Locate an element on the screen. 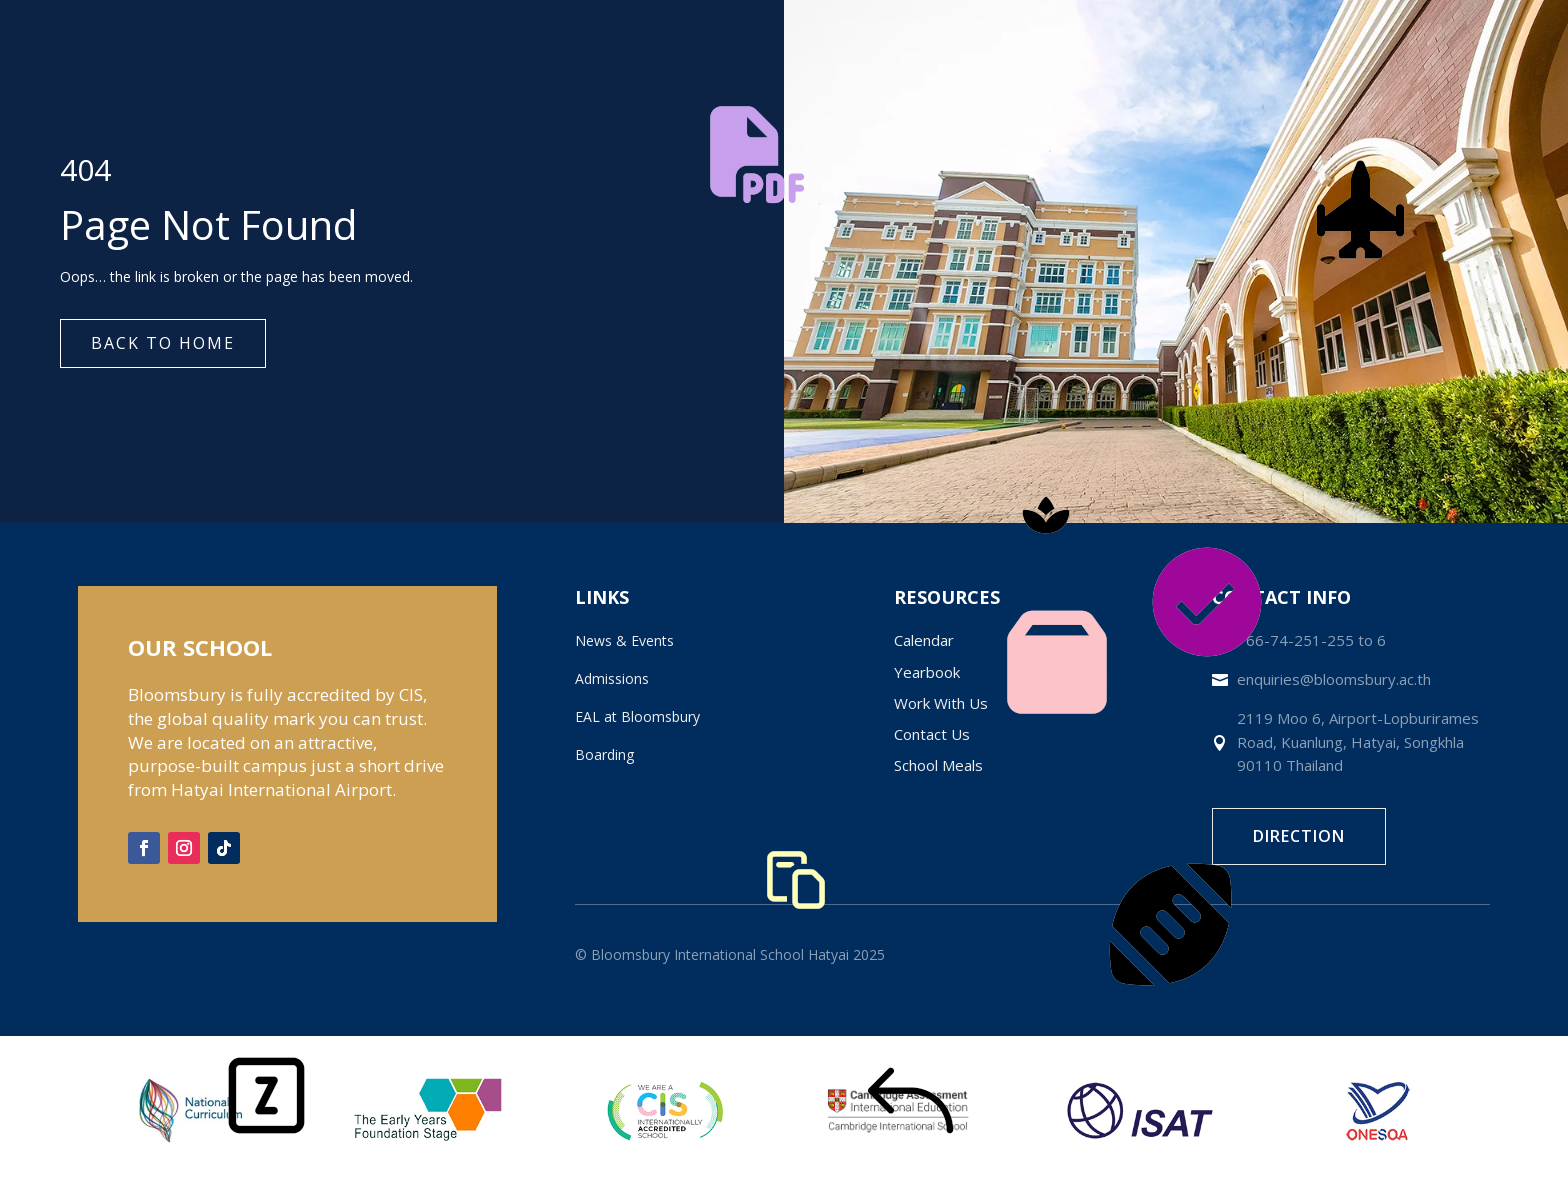 This screenshot has width=1568, height=1186. reply to a message is located at coordinates (910, 1100).